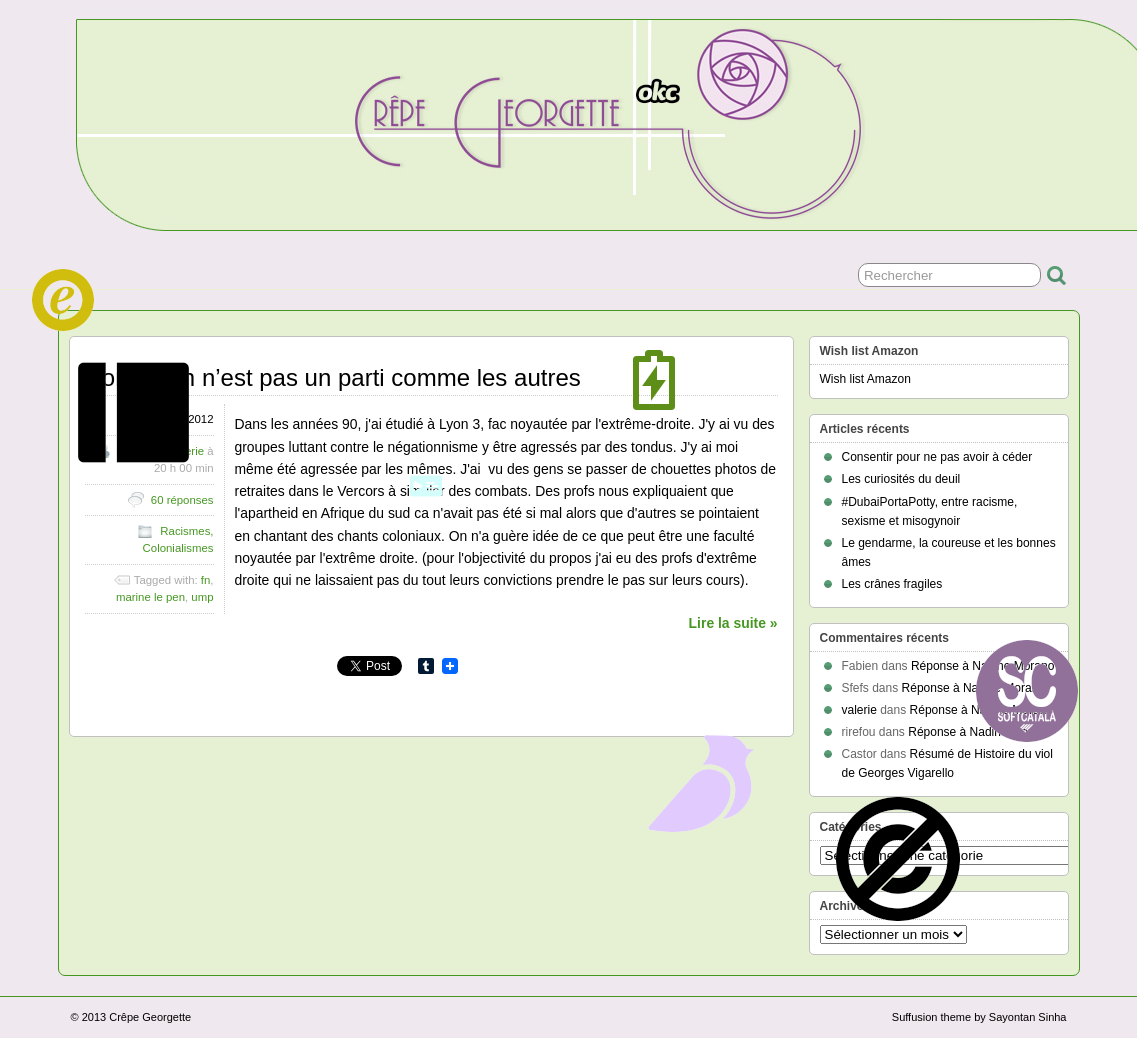 This screenshot has width=1137, height=1038. What do you see at coordinates (426, 486) in the screenshot?
I see `PreMiD logo - indicates Discord rich presence integration` at bounding box center [426, 486].